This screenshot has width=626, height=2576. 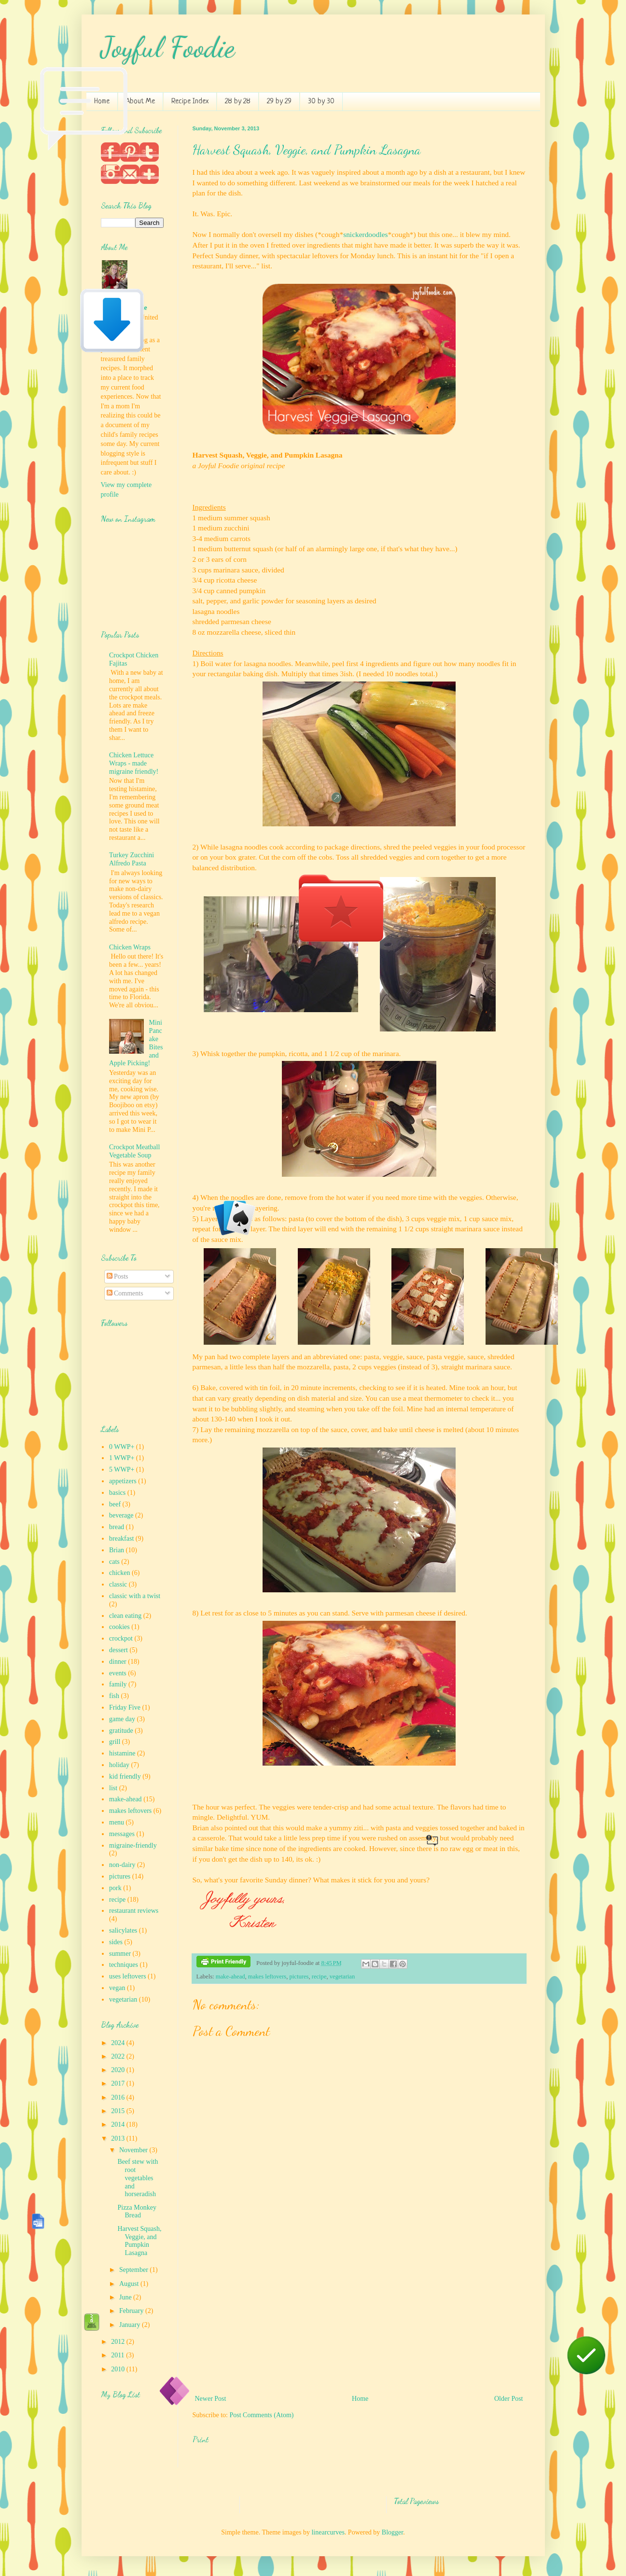 What do you see at coordinates (565, 2334) in the screenshot?
I see `indicates a successfully completed action` at bounding box center [565, 2334].